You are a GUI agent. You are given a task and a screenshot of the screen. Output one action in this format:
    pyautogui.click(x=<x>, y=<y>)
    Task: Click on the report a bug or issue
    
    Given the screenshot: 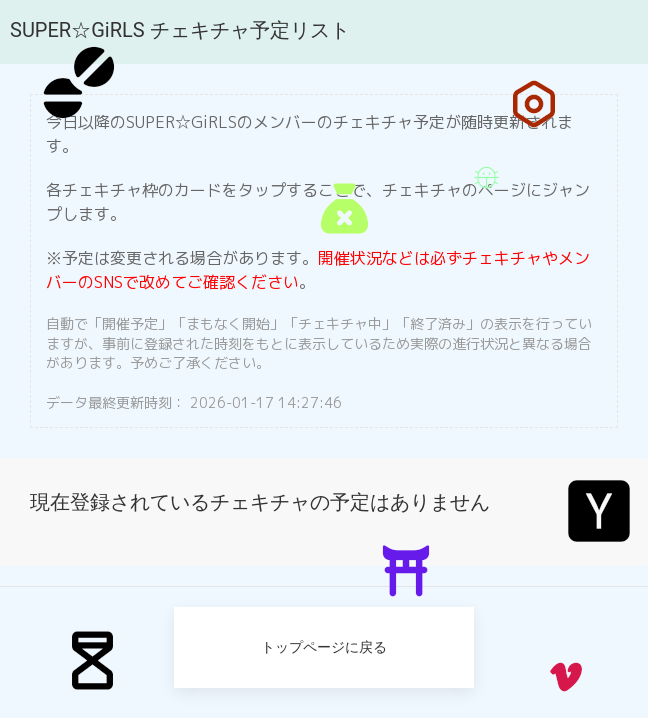 What is the action you would take?
    pyautogui.click(x=486, y=177)
    